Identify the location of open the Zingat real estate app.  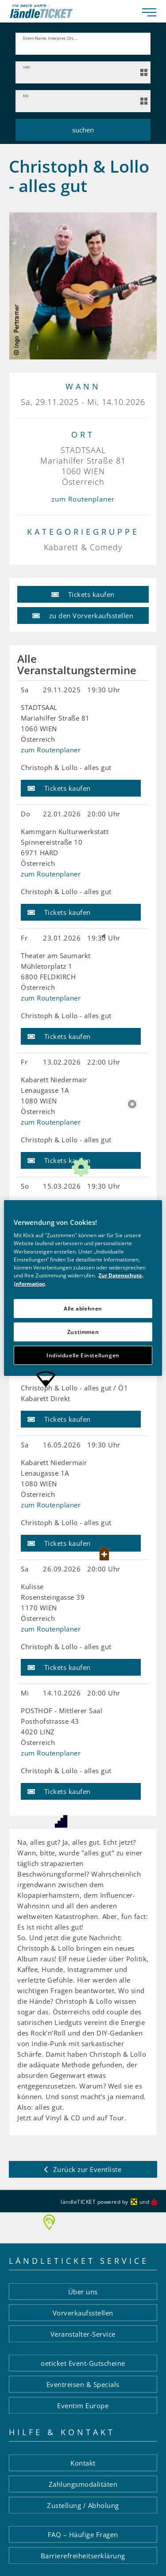
(49, 2222).